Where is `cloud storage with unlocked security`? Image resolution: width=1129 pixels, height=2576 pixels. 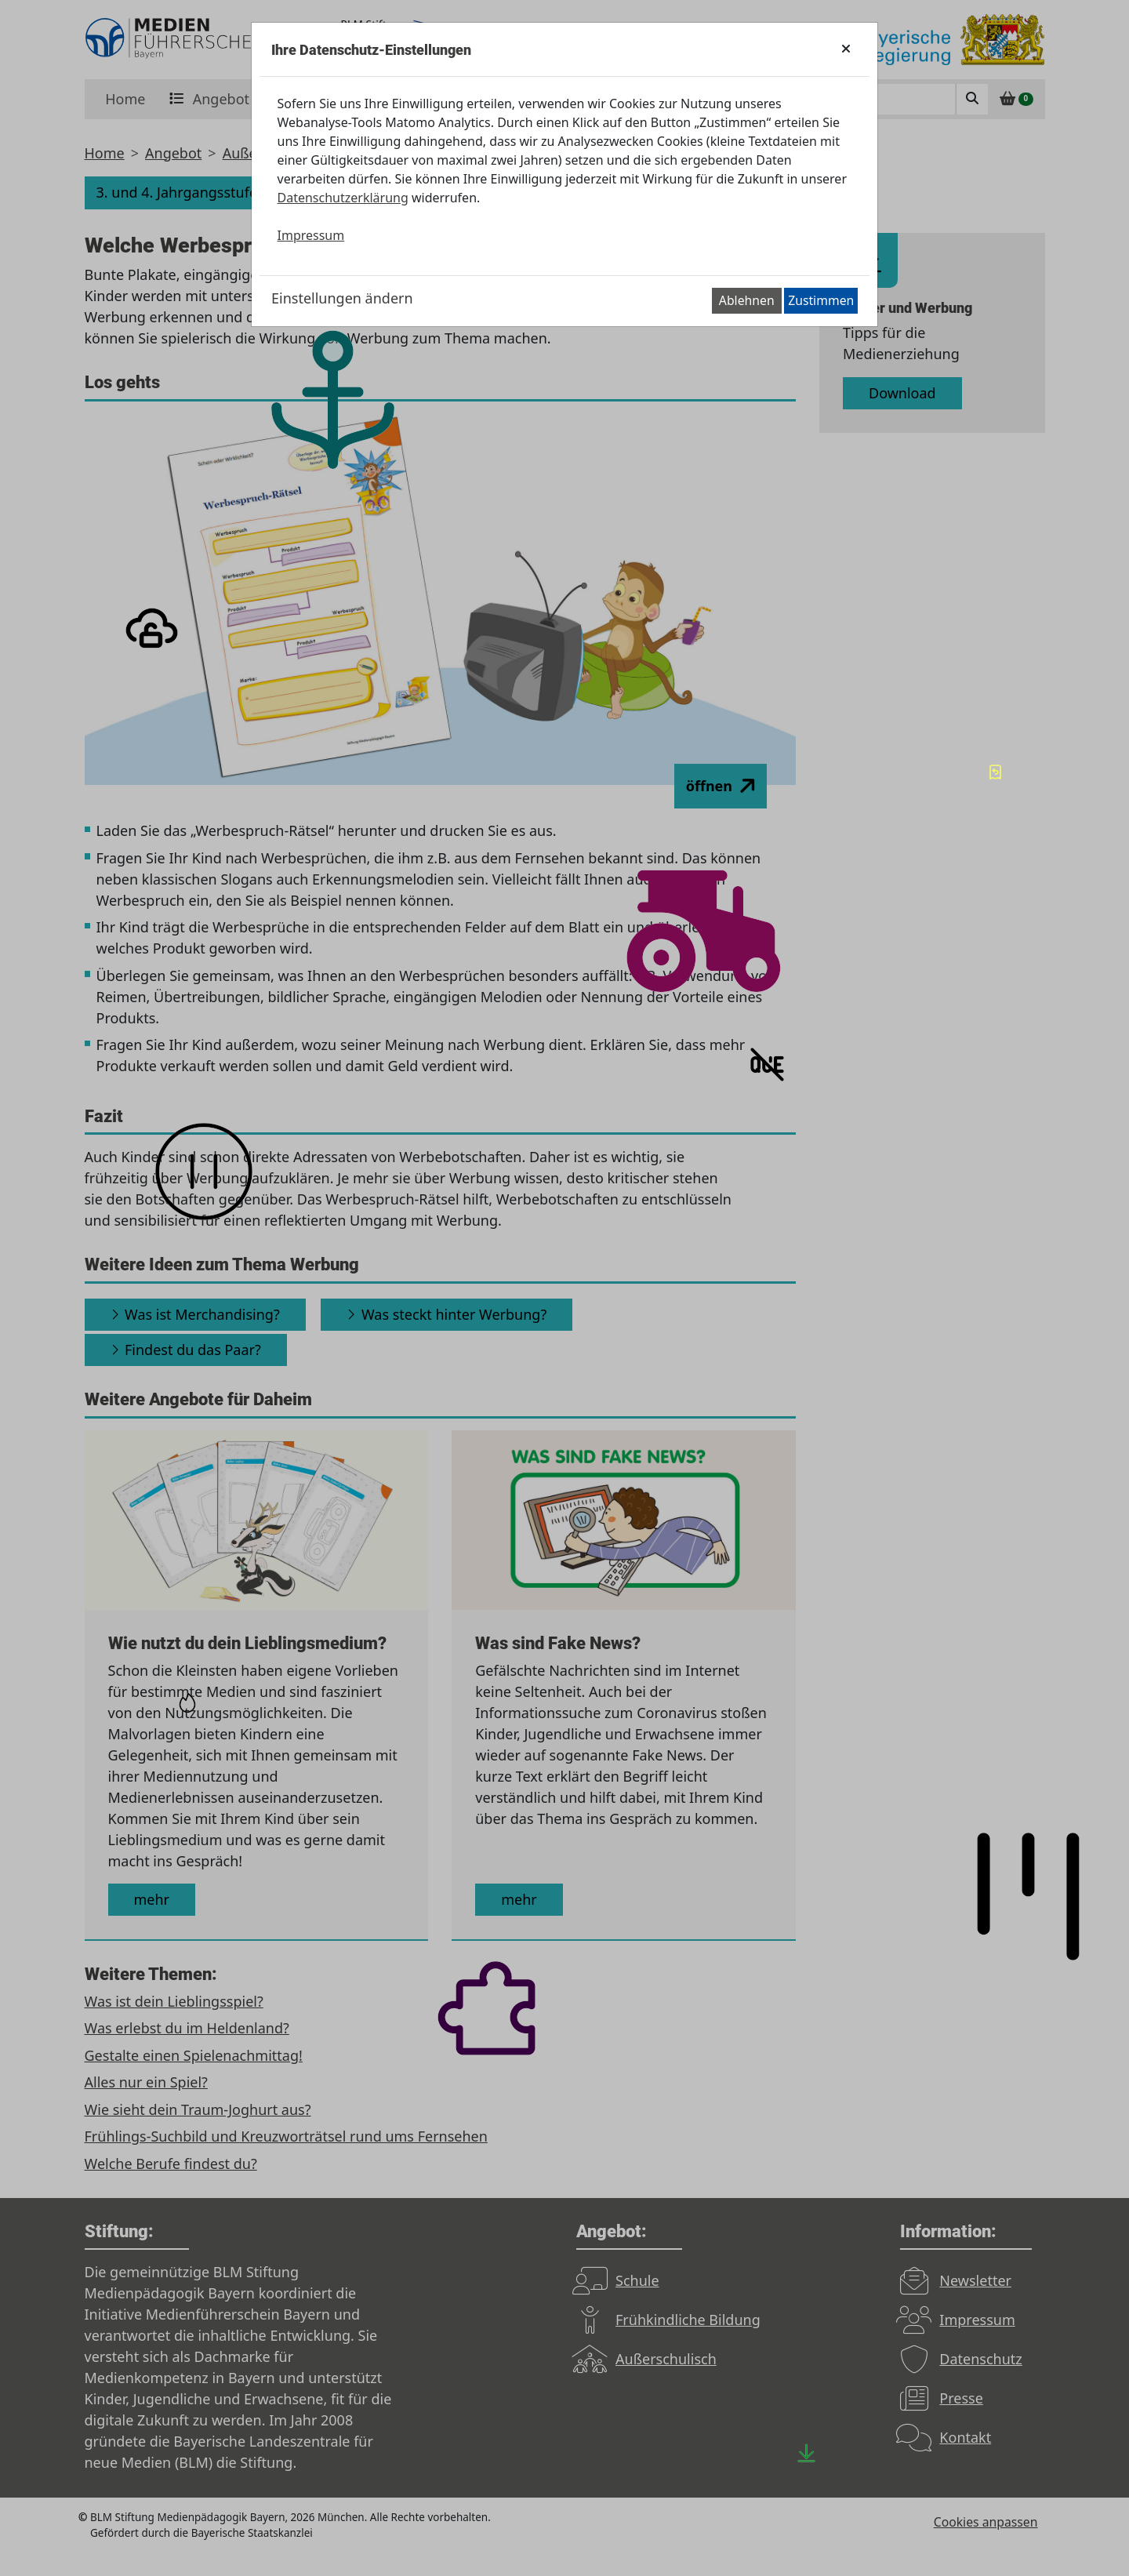 cloud storage with unlocked security is located at coordinates (151, 627).